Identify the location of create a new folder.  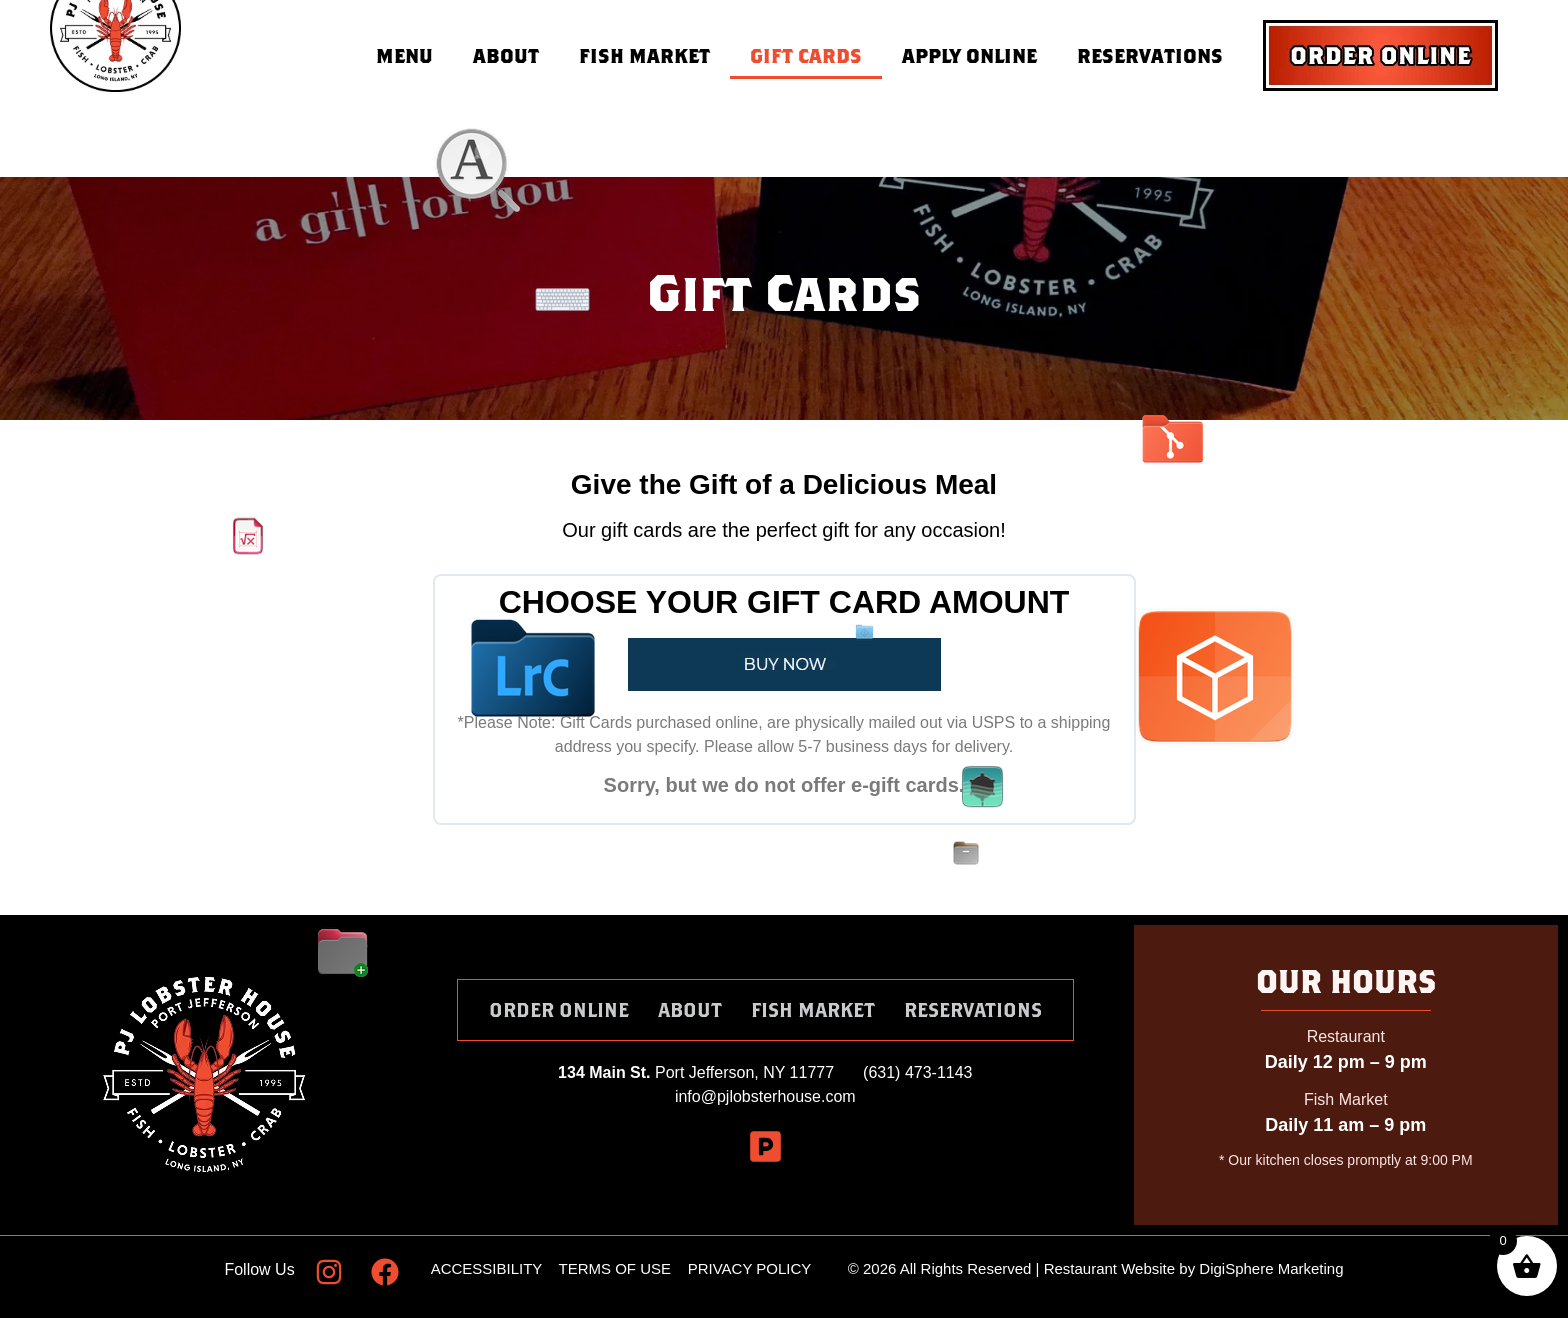
(342, 951).